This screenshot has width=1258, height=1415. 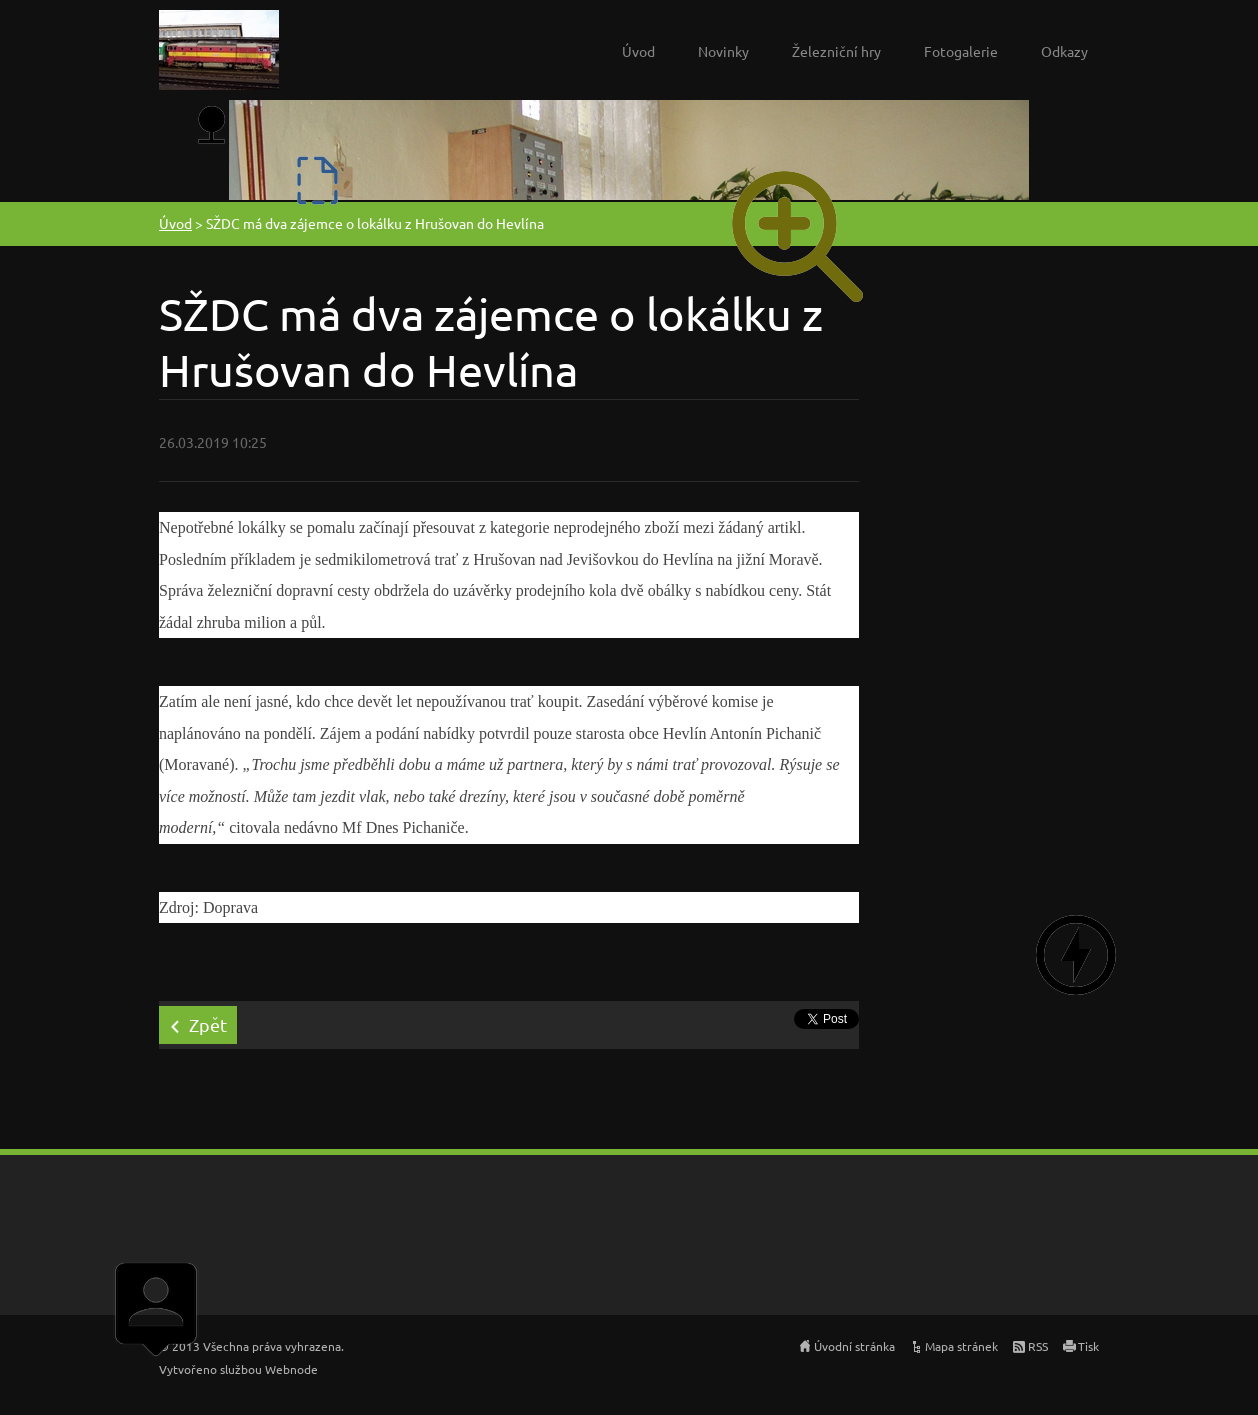 I want to click on zoom in on content or image, so click(x=797, y=236).